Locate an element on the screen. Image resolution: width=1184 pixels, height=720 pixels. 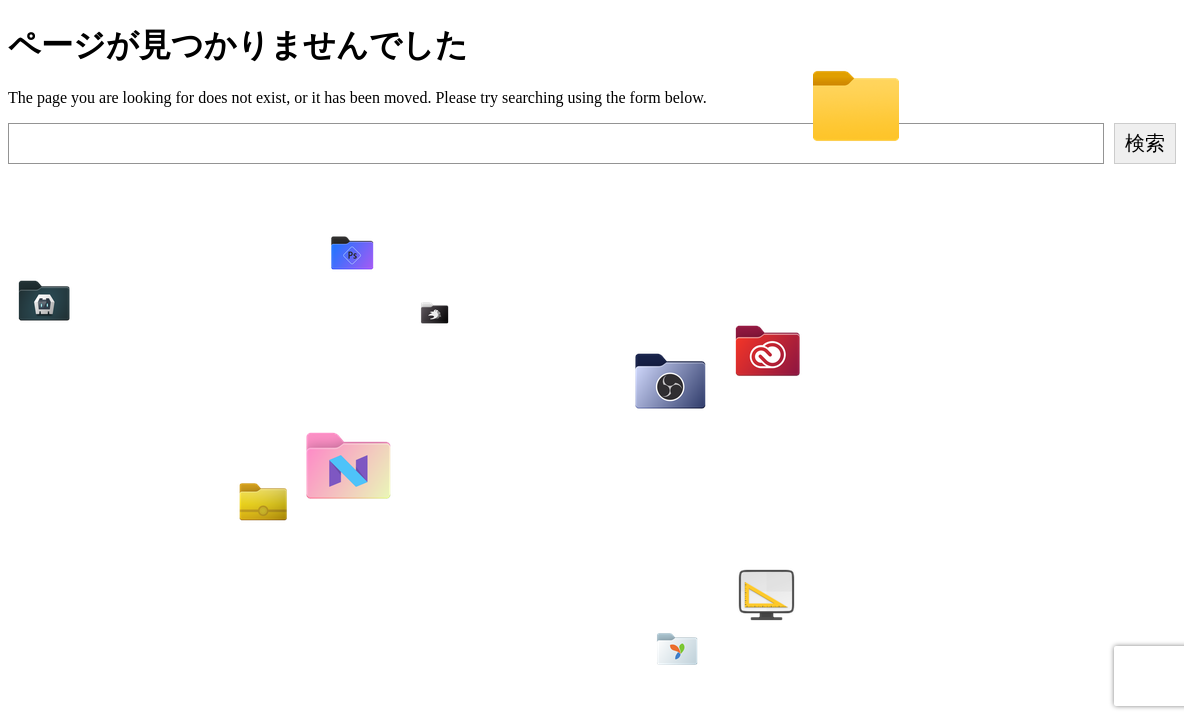
open a folder to view its contents is located at coordinates (856, 107).